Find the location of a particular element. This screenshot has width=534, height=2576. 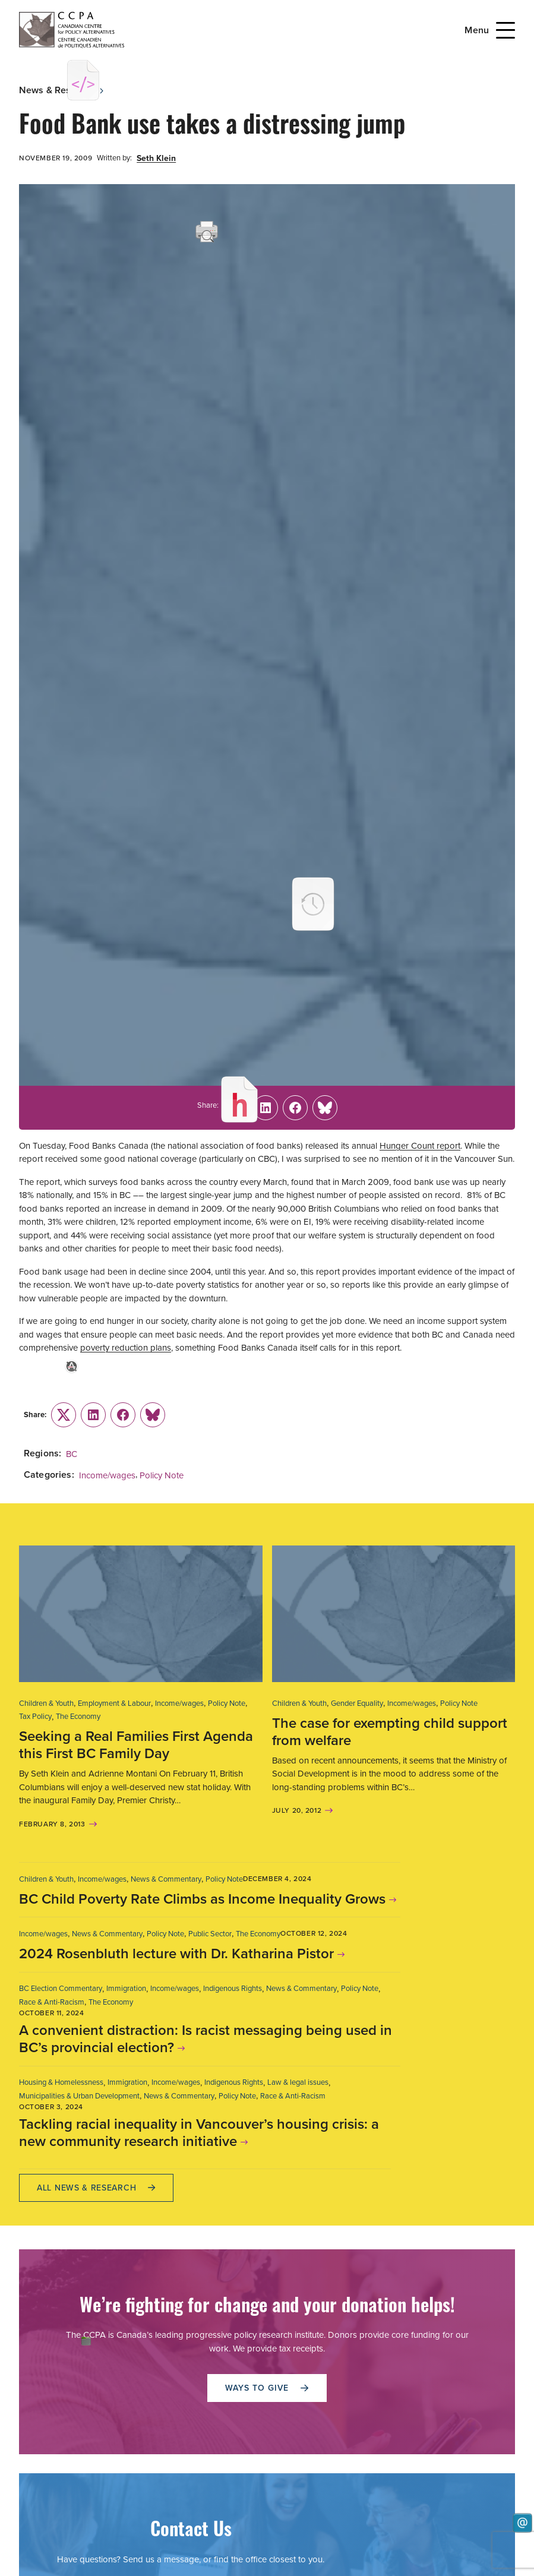

manage account credentials and login settings is located at coordinates (522, 2523).